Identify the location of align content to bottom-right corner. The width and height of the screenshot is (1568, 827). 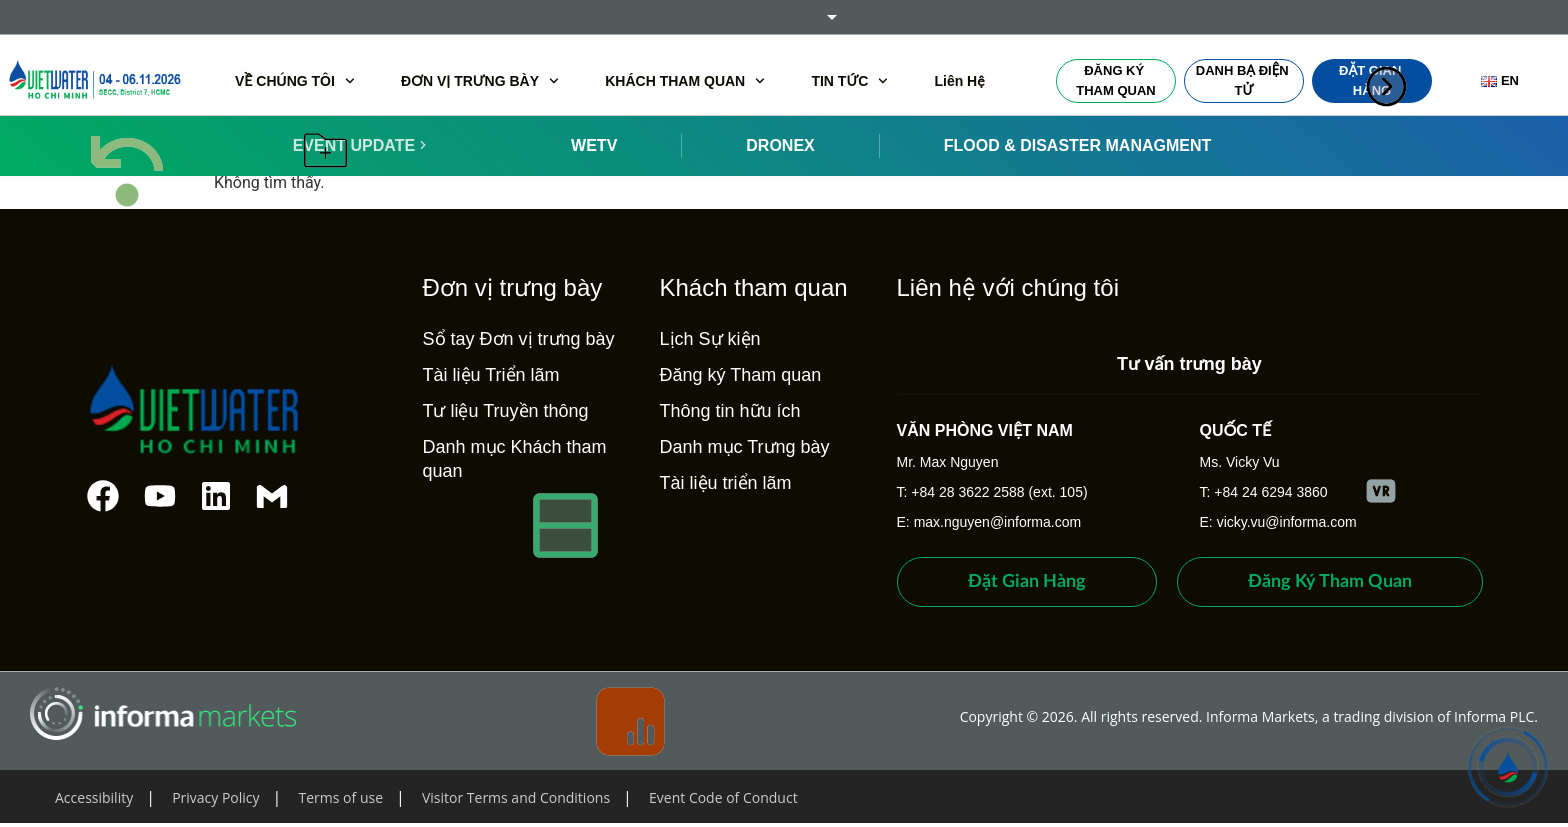
(630, 721).